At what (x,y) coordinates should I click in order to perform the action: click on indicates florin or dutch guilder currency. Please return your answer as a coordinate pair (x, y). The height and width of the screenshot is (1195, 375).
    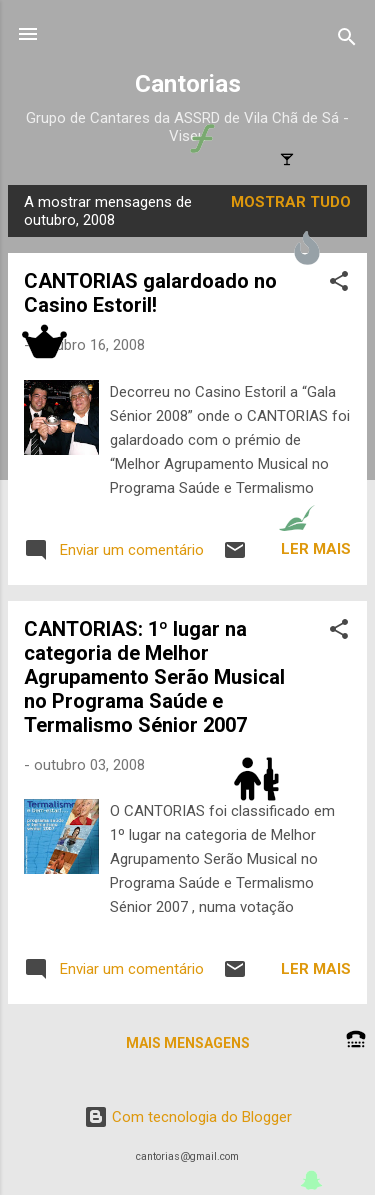
    Looking at the image, I should click on (202, 138).